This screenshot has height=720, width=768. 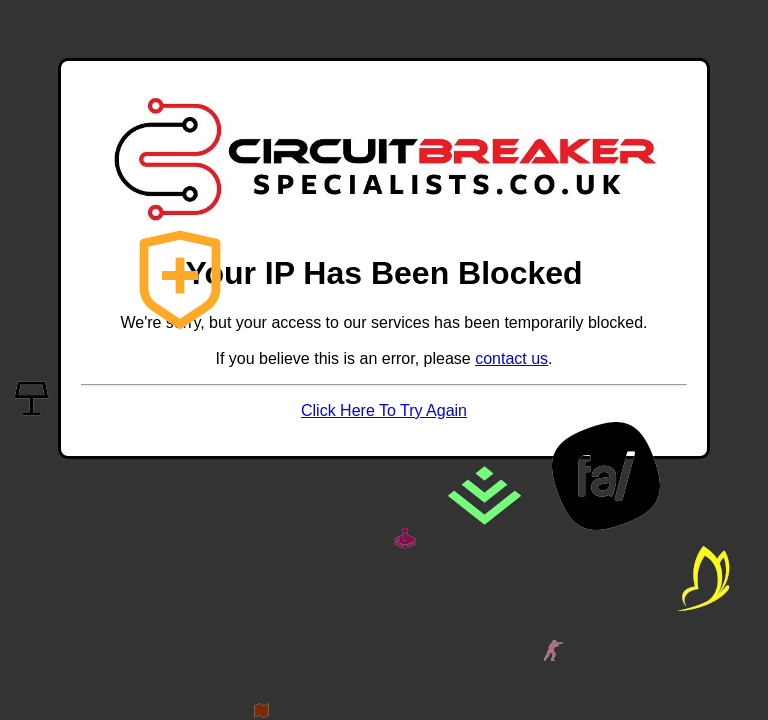 I want to click on add security protection or shield, so click(x=180, y=280).